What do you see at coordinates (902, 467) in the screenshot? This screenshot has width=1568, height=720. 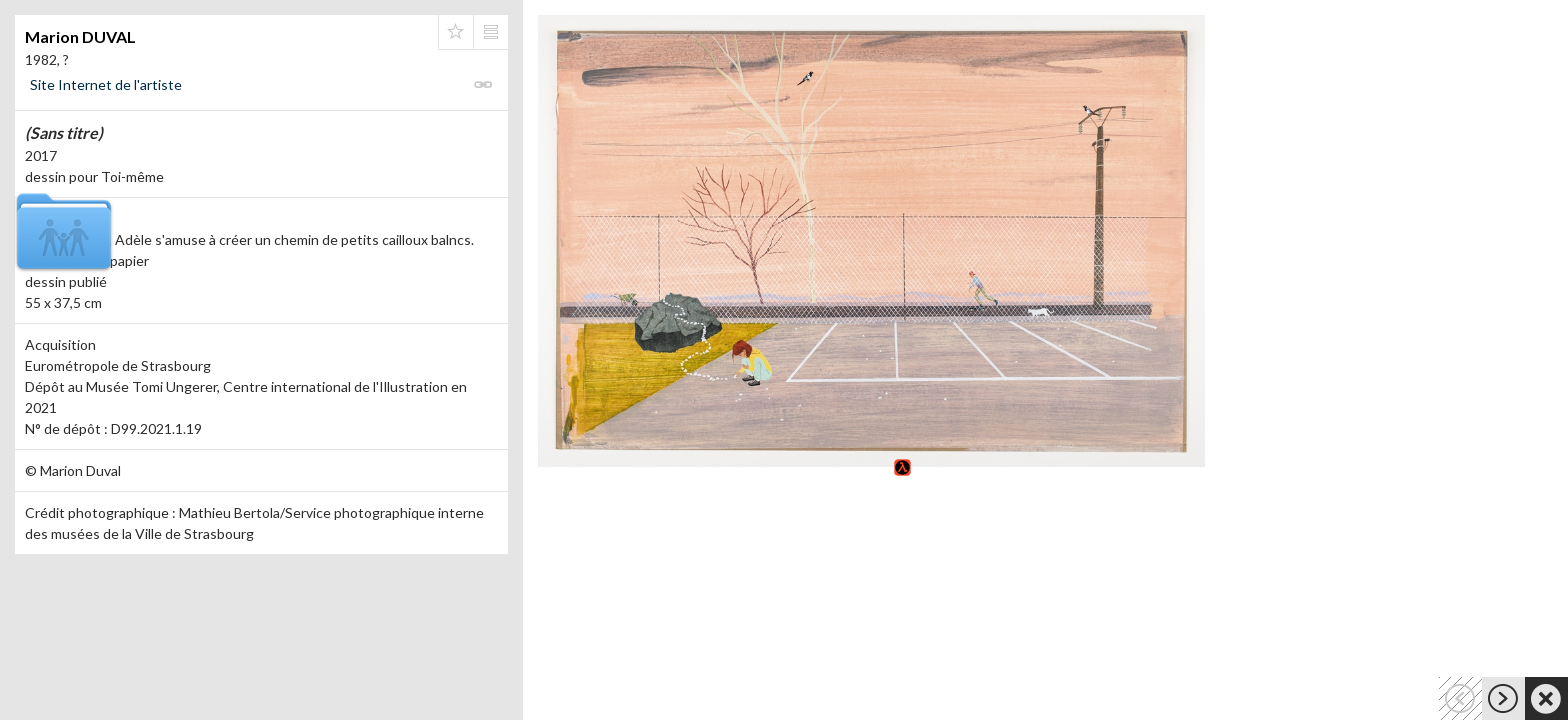 I see `launch half-life deathmatch` at bounding box center [902, 467].